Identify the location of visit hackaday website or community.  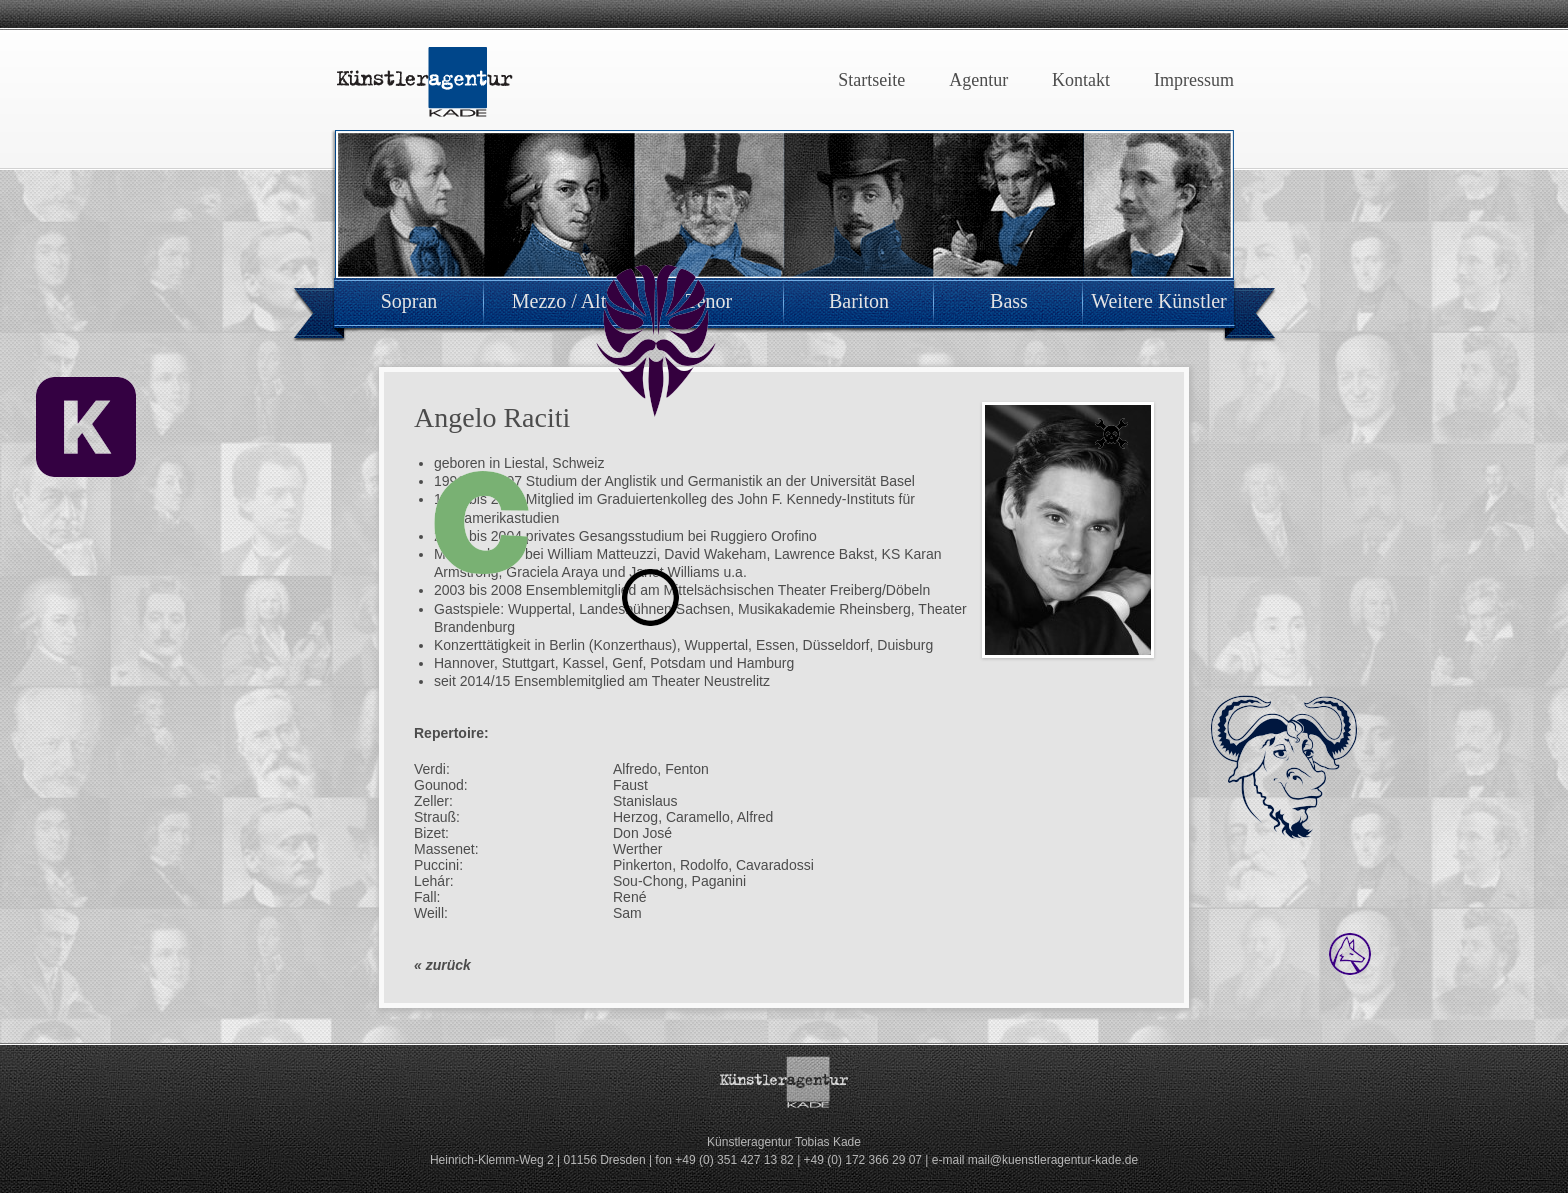
(1111, 433).